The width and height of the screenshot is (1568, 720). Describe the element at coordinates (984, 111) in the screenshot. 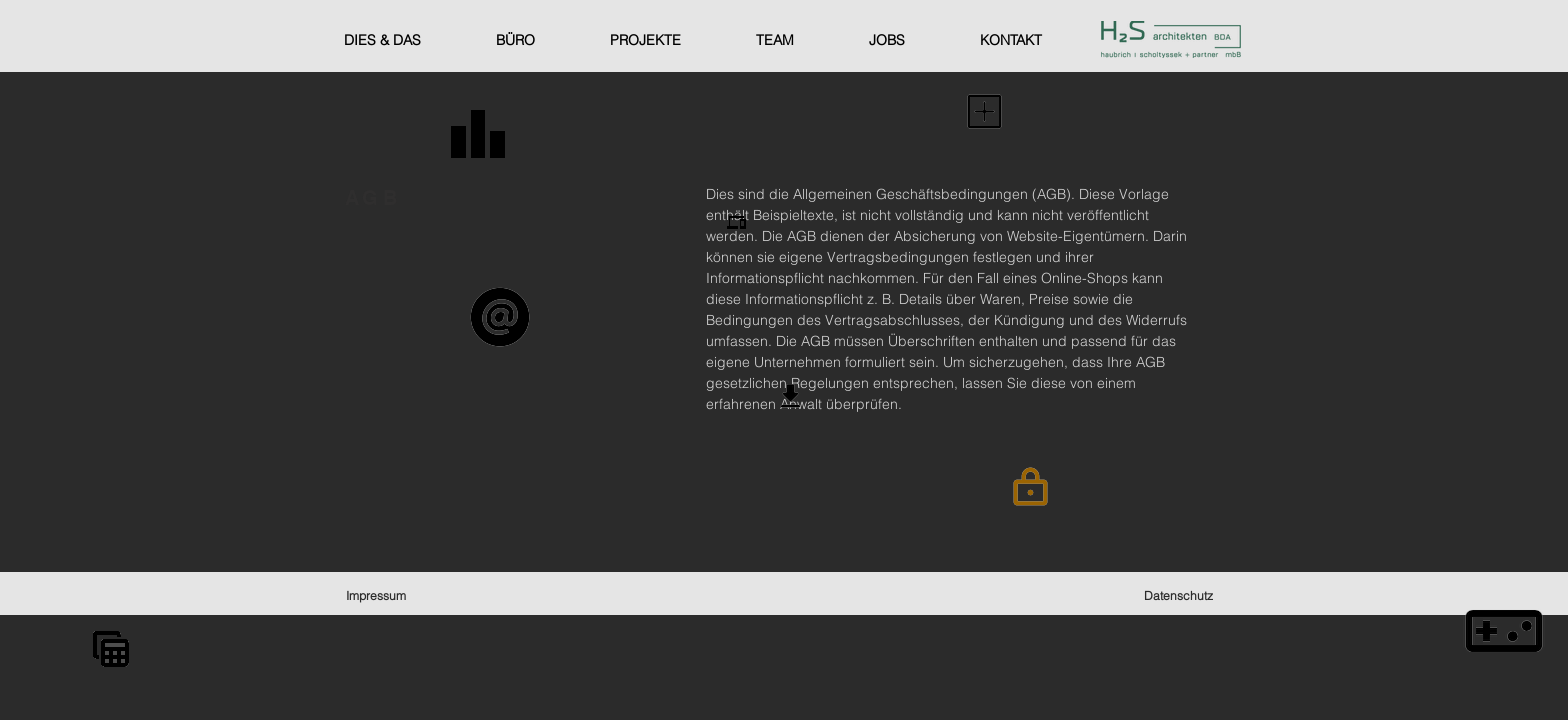

I see `add new file or content to a diff` at that location.